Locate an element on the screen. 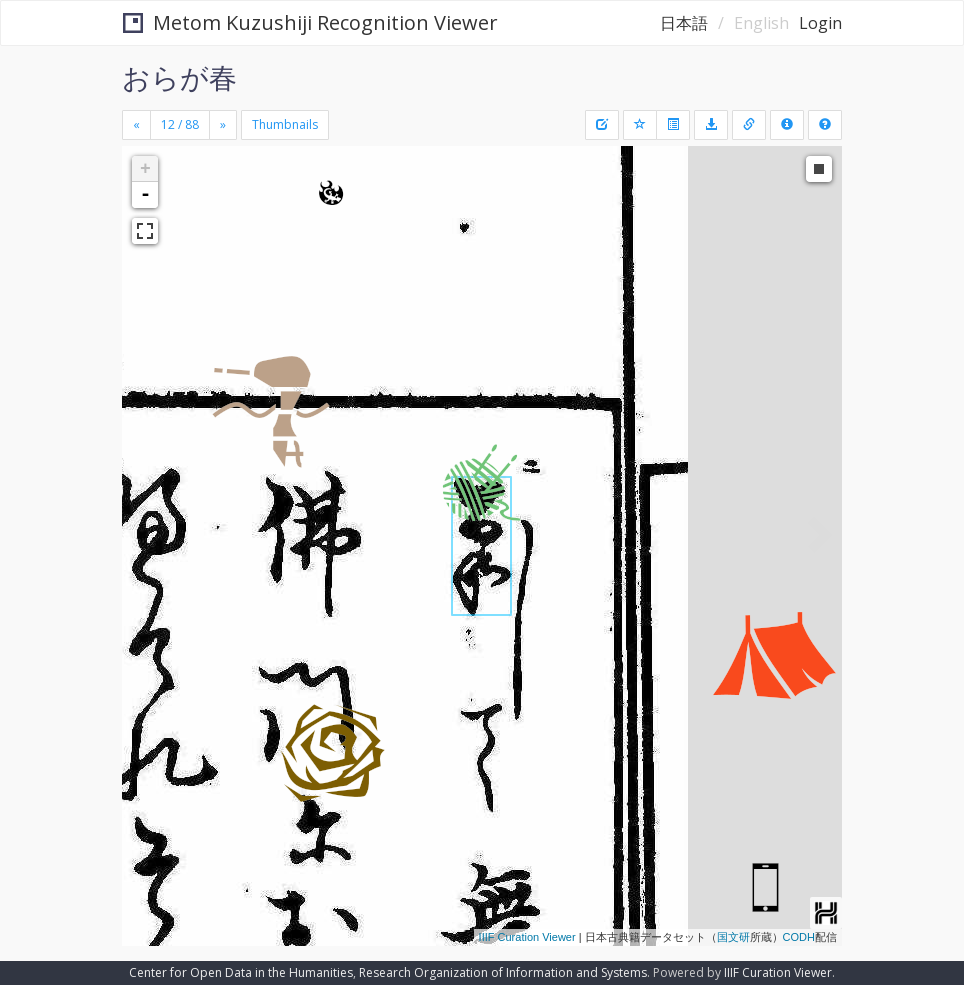  access mobile device settings is located at coordinates (765, 887).